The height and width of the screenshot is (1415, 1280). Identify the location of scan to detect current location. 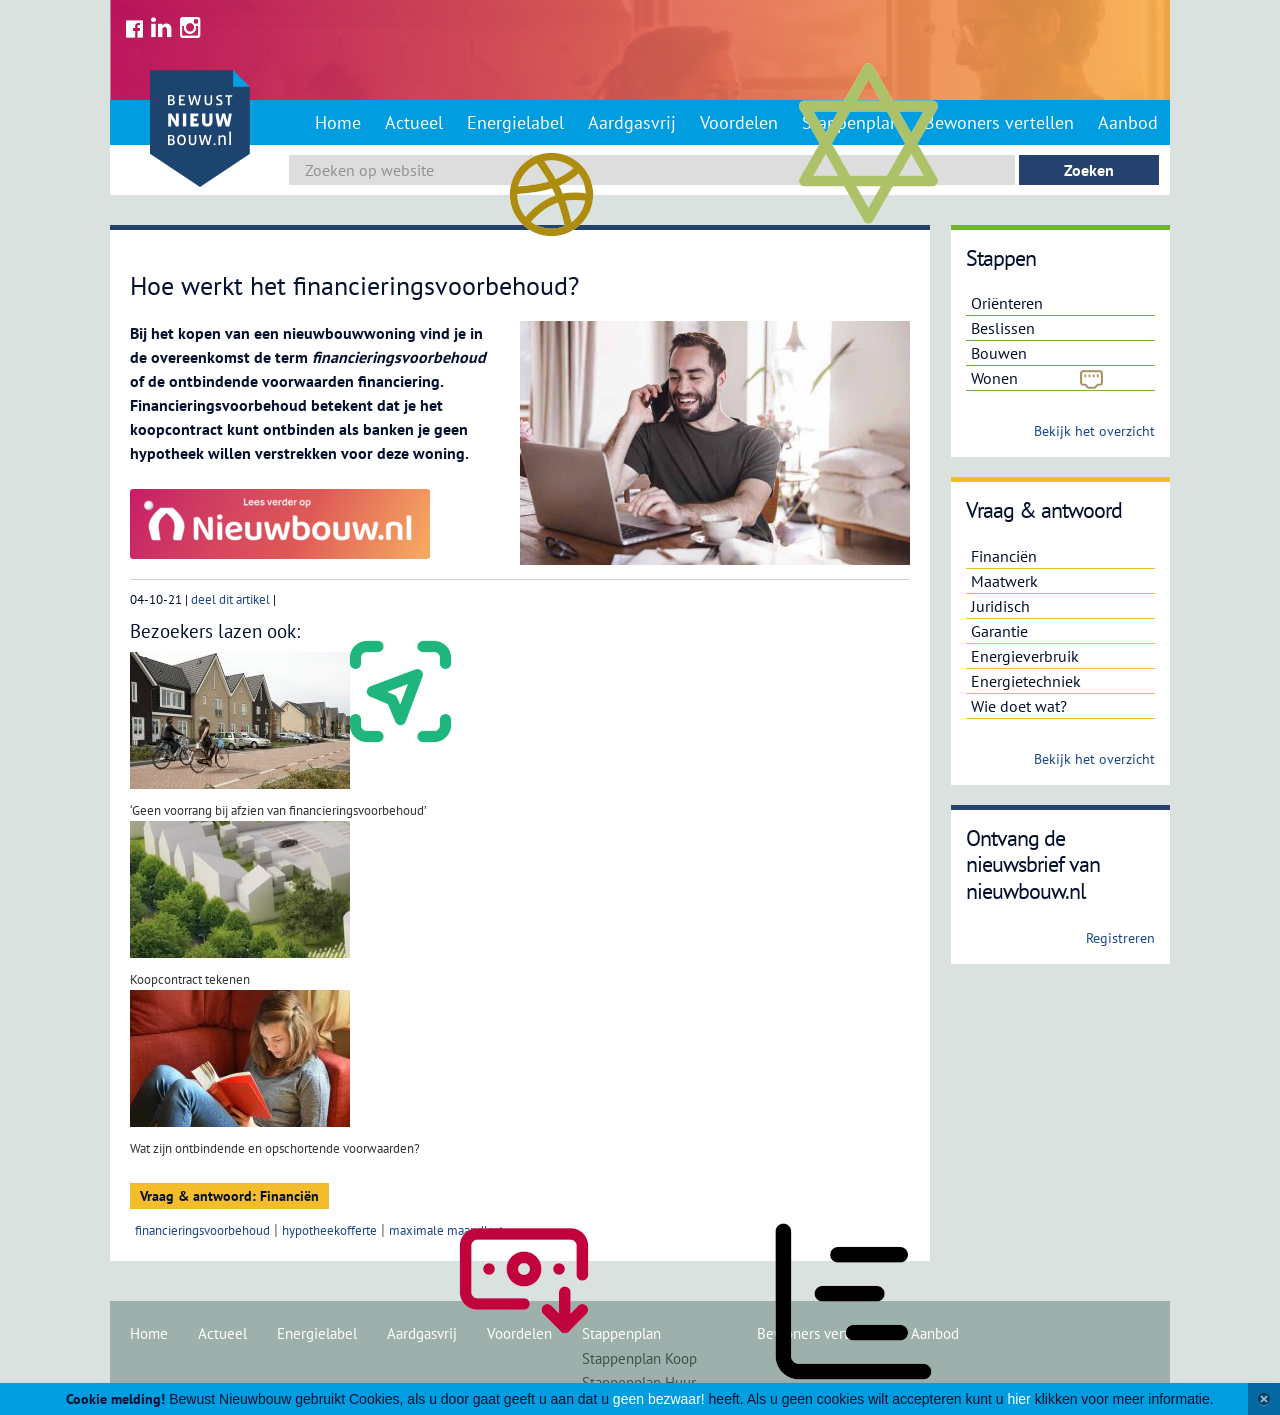
(400, 691).